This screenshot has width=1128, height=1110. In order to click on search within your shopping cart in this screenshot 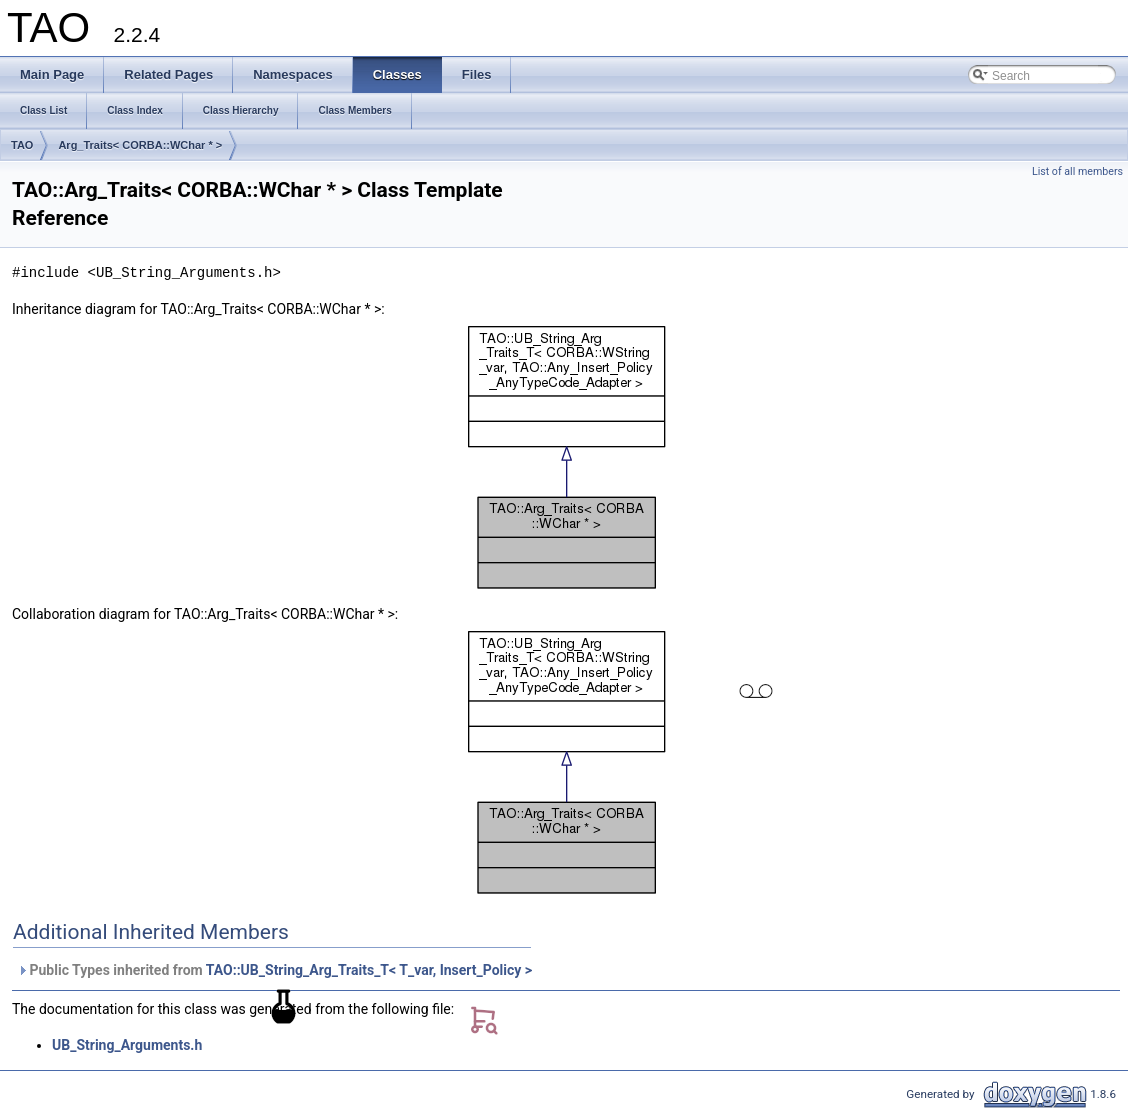, I will do `click(483, 1020)`.